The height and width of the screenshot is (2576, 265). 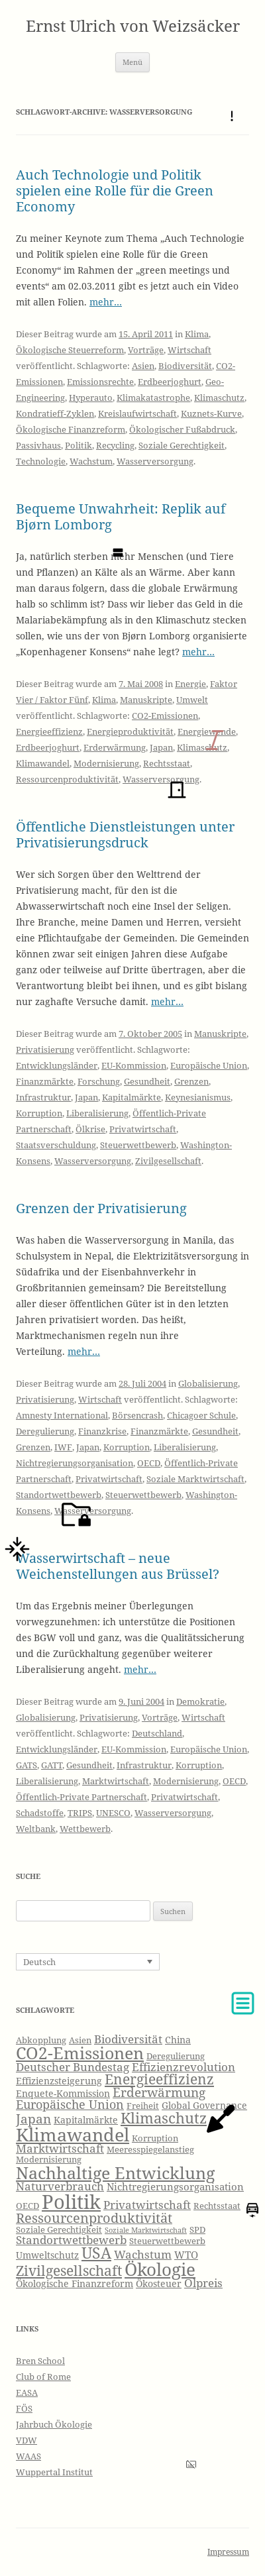 I want to click on indicates a warning or alert requiring attention, so click(x=232, y=116).